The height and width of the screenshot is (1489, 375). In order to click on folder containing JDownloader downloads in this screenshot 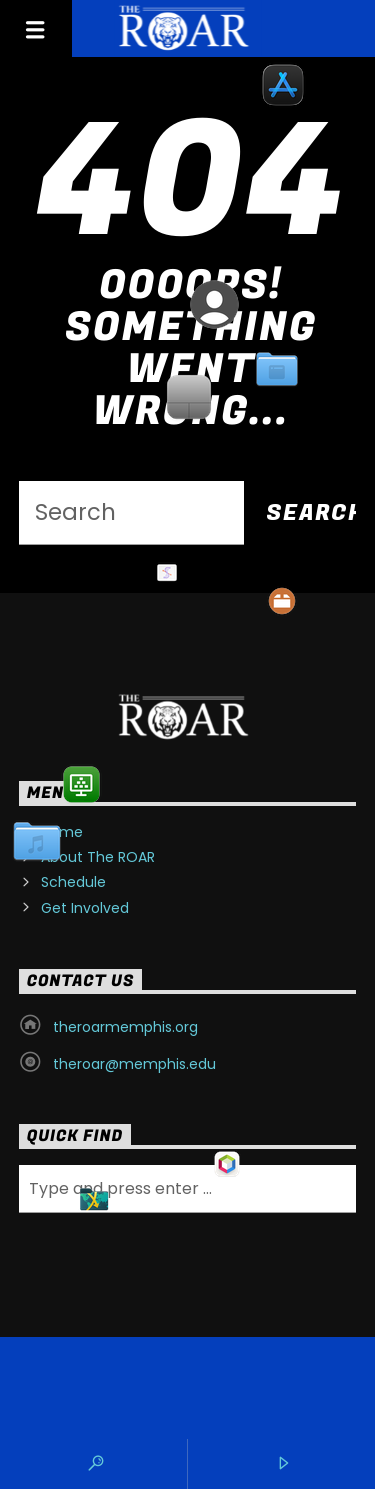, I will do `click(94, 1200)`.